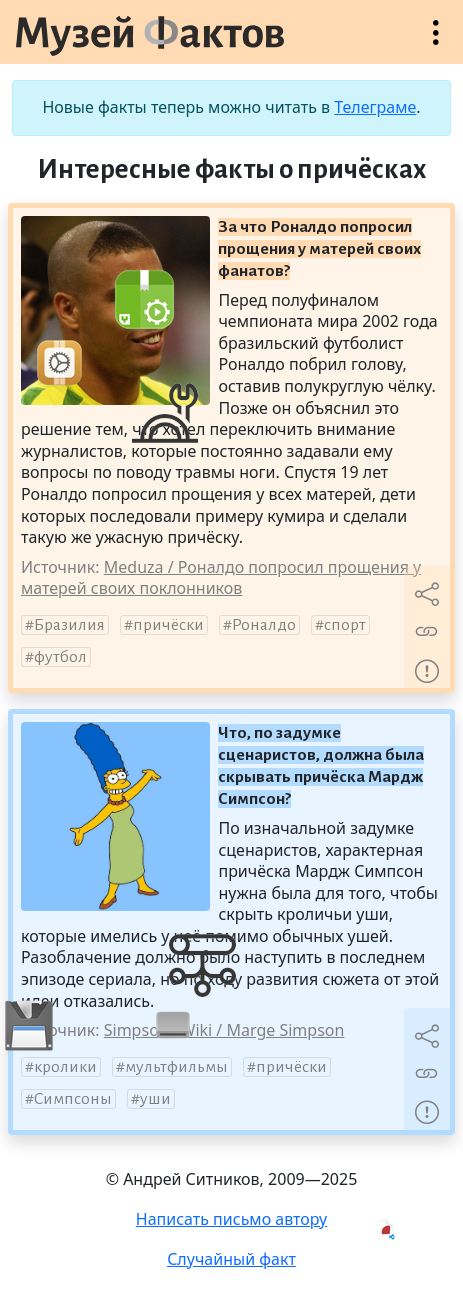  What do you see at coordinates (59, 363) in the screenshot?
I see `a system component or runtime file` at bounding box center [59, 363].